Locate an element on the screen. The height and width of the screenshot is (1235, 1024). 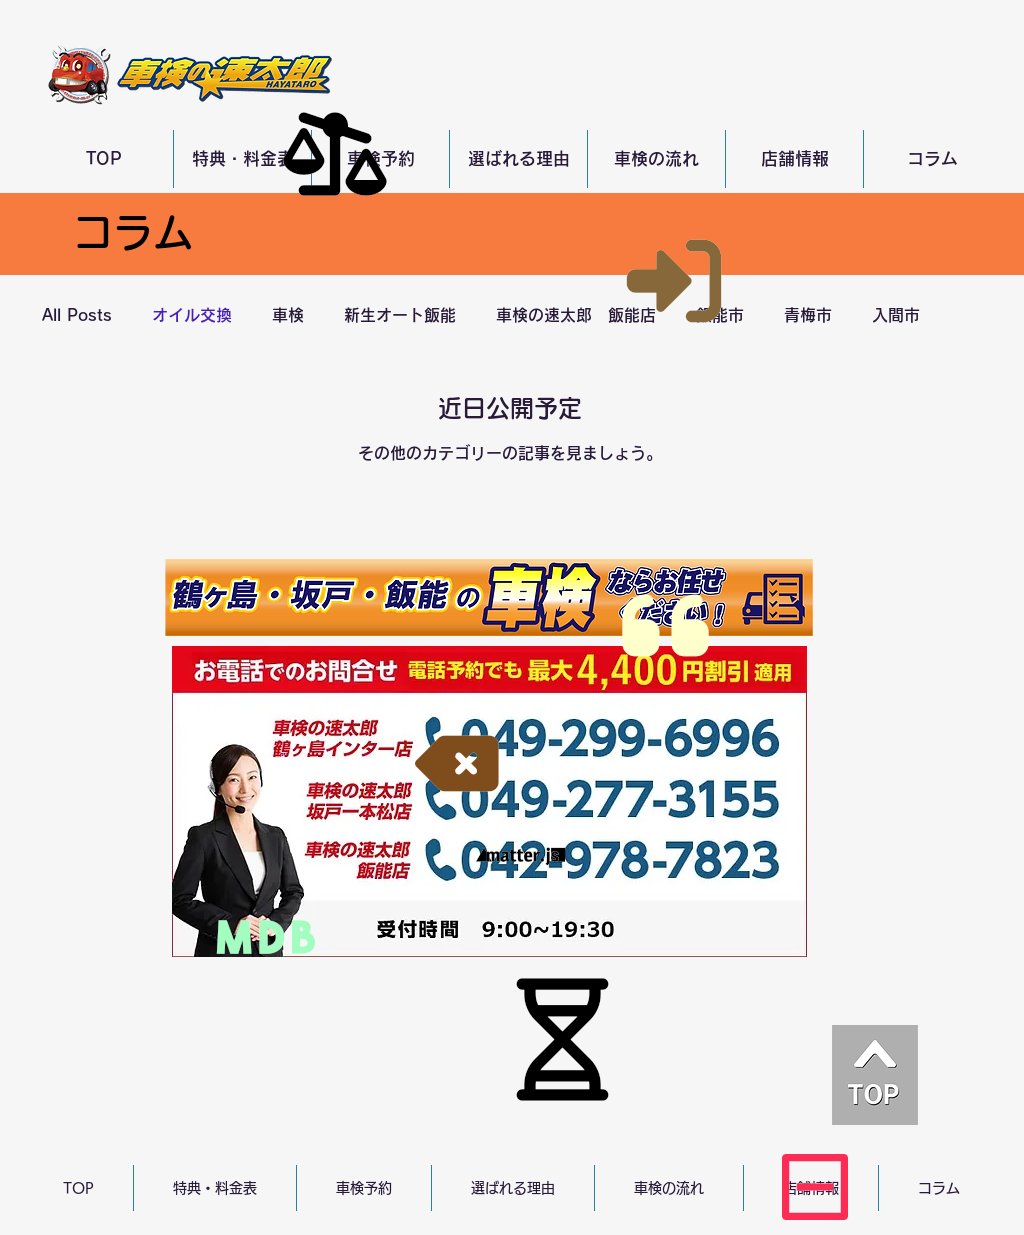
MDBootstrap brand logo is located at coordinates (266, 937).